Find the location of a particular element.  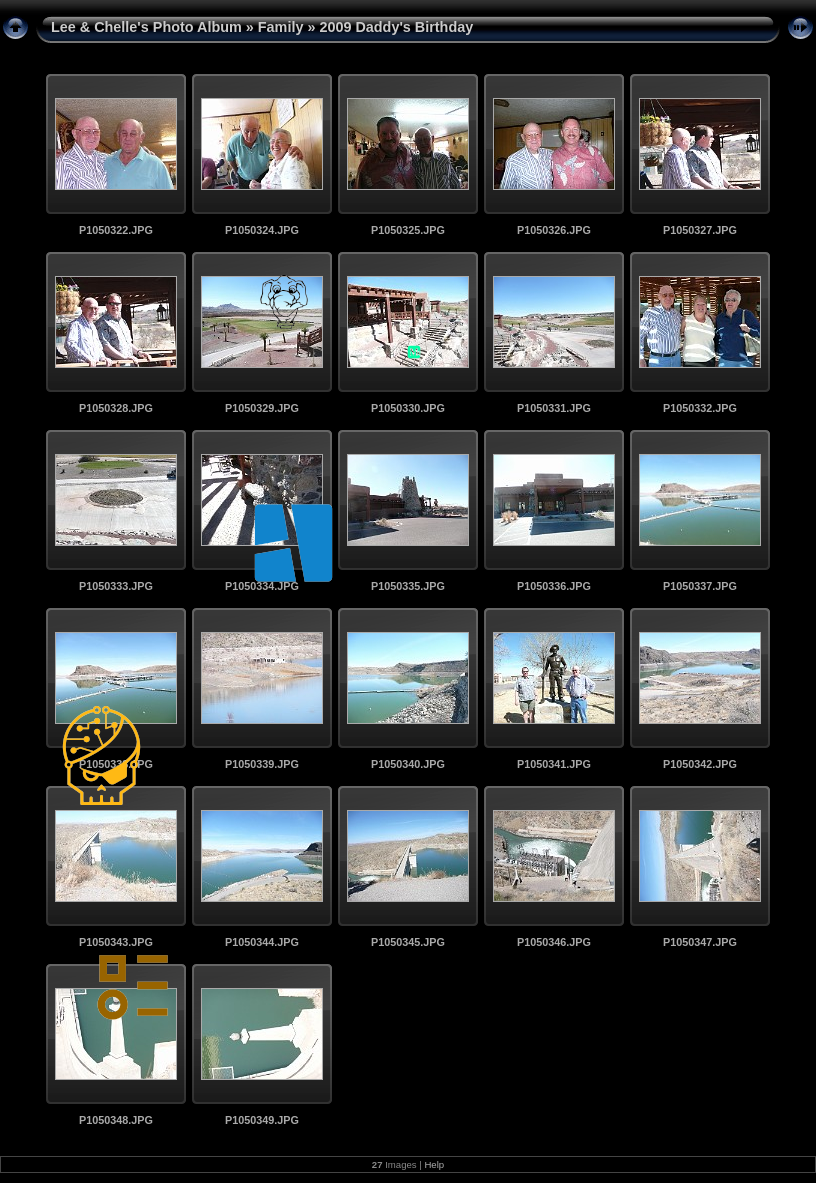

create a photo collage is located at coordinates (293, 542).